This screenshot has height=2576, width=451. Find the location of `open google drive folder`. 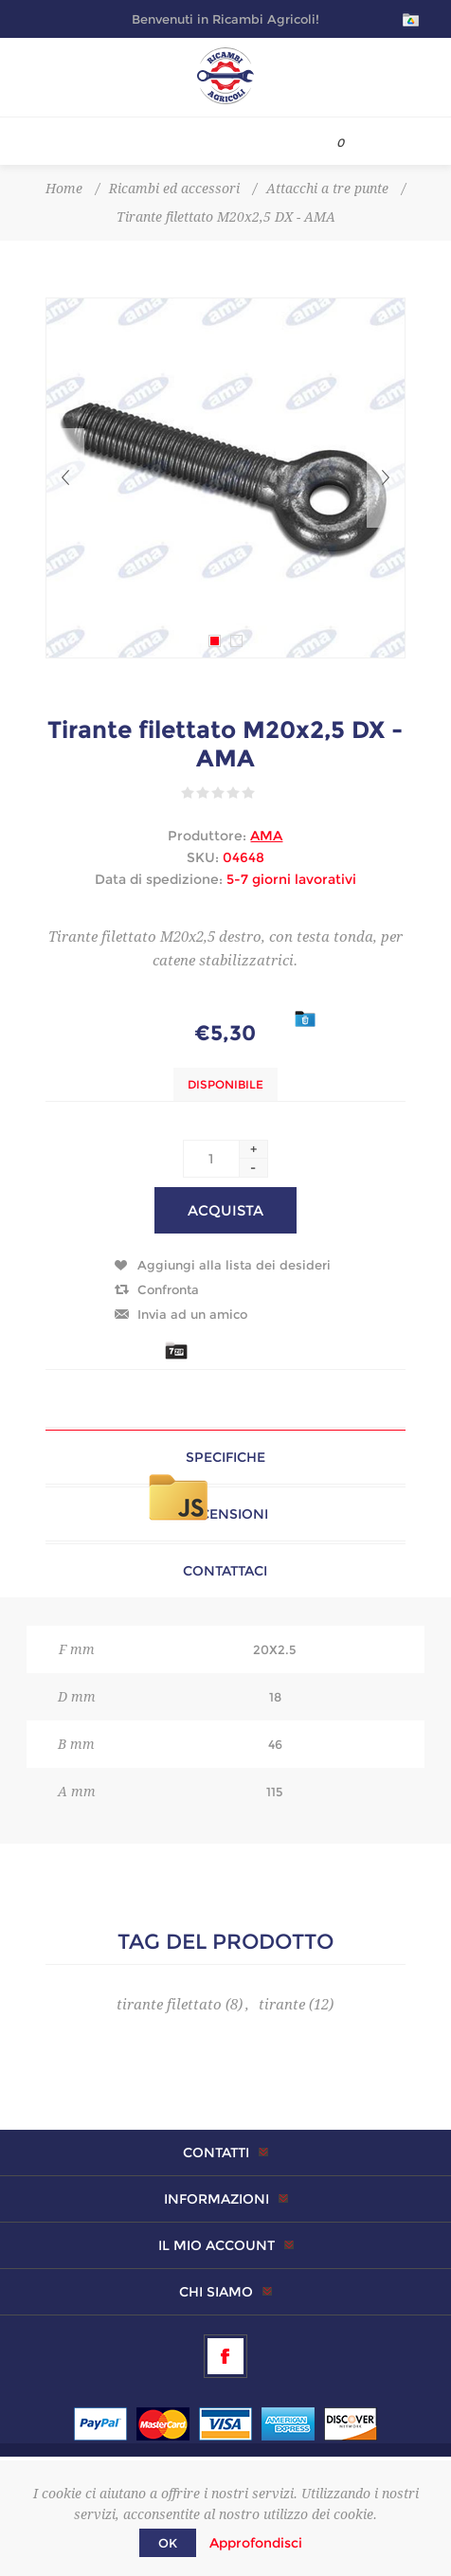

open google drive folder is located at coordinates (410, 20).